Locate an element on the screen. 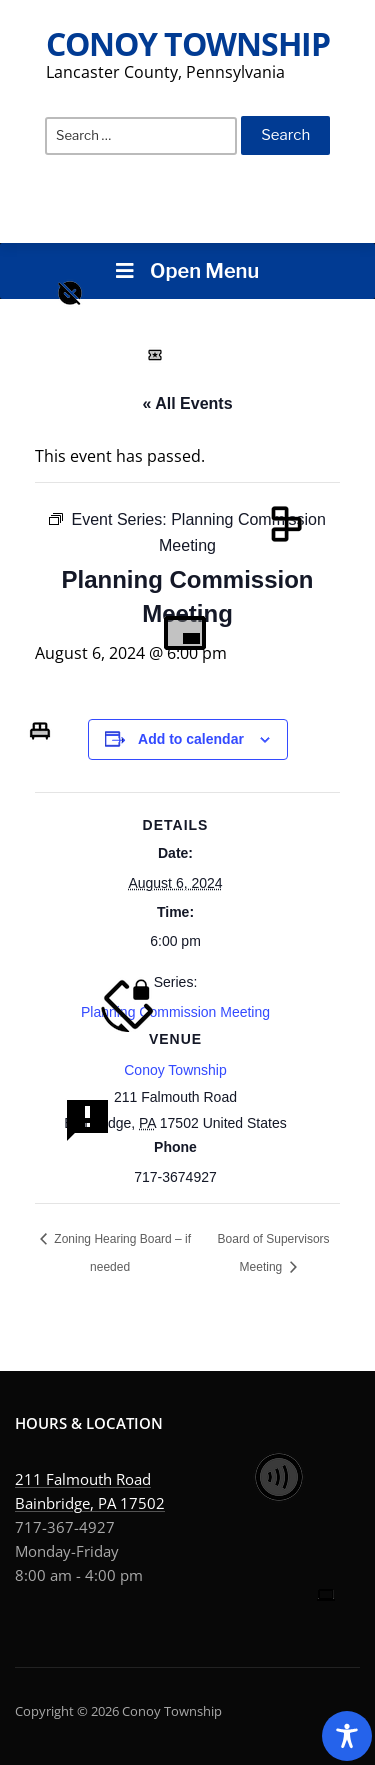 This screenshot has height=1765, width=375. open replit is located at coordinates (284, 524).